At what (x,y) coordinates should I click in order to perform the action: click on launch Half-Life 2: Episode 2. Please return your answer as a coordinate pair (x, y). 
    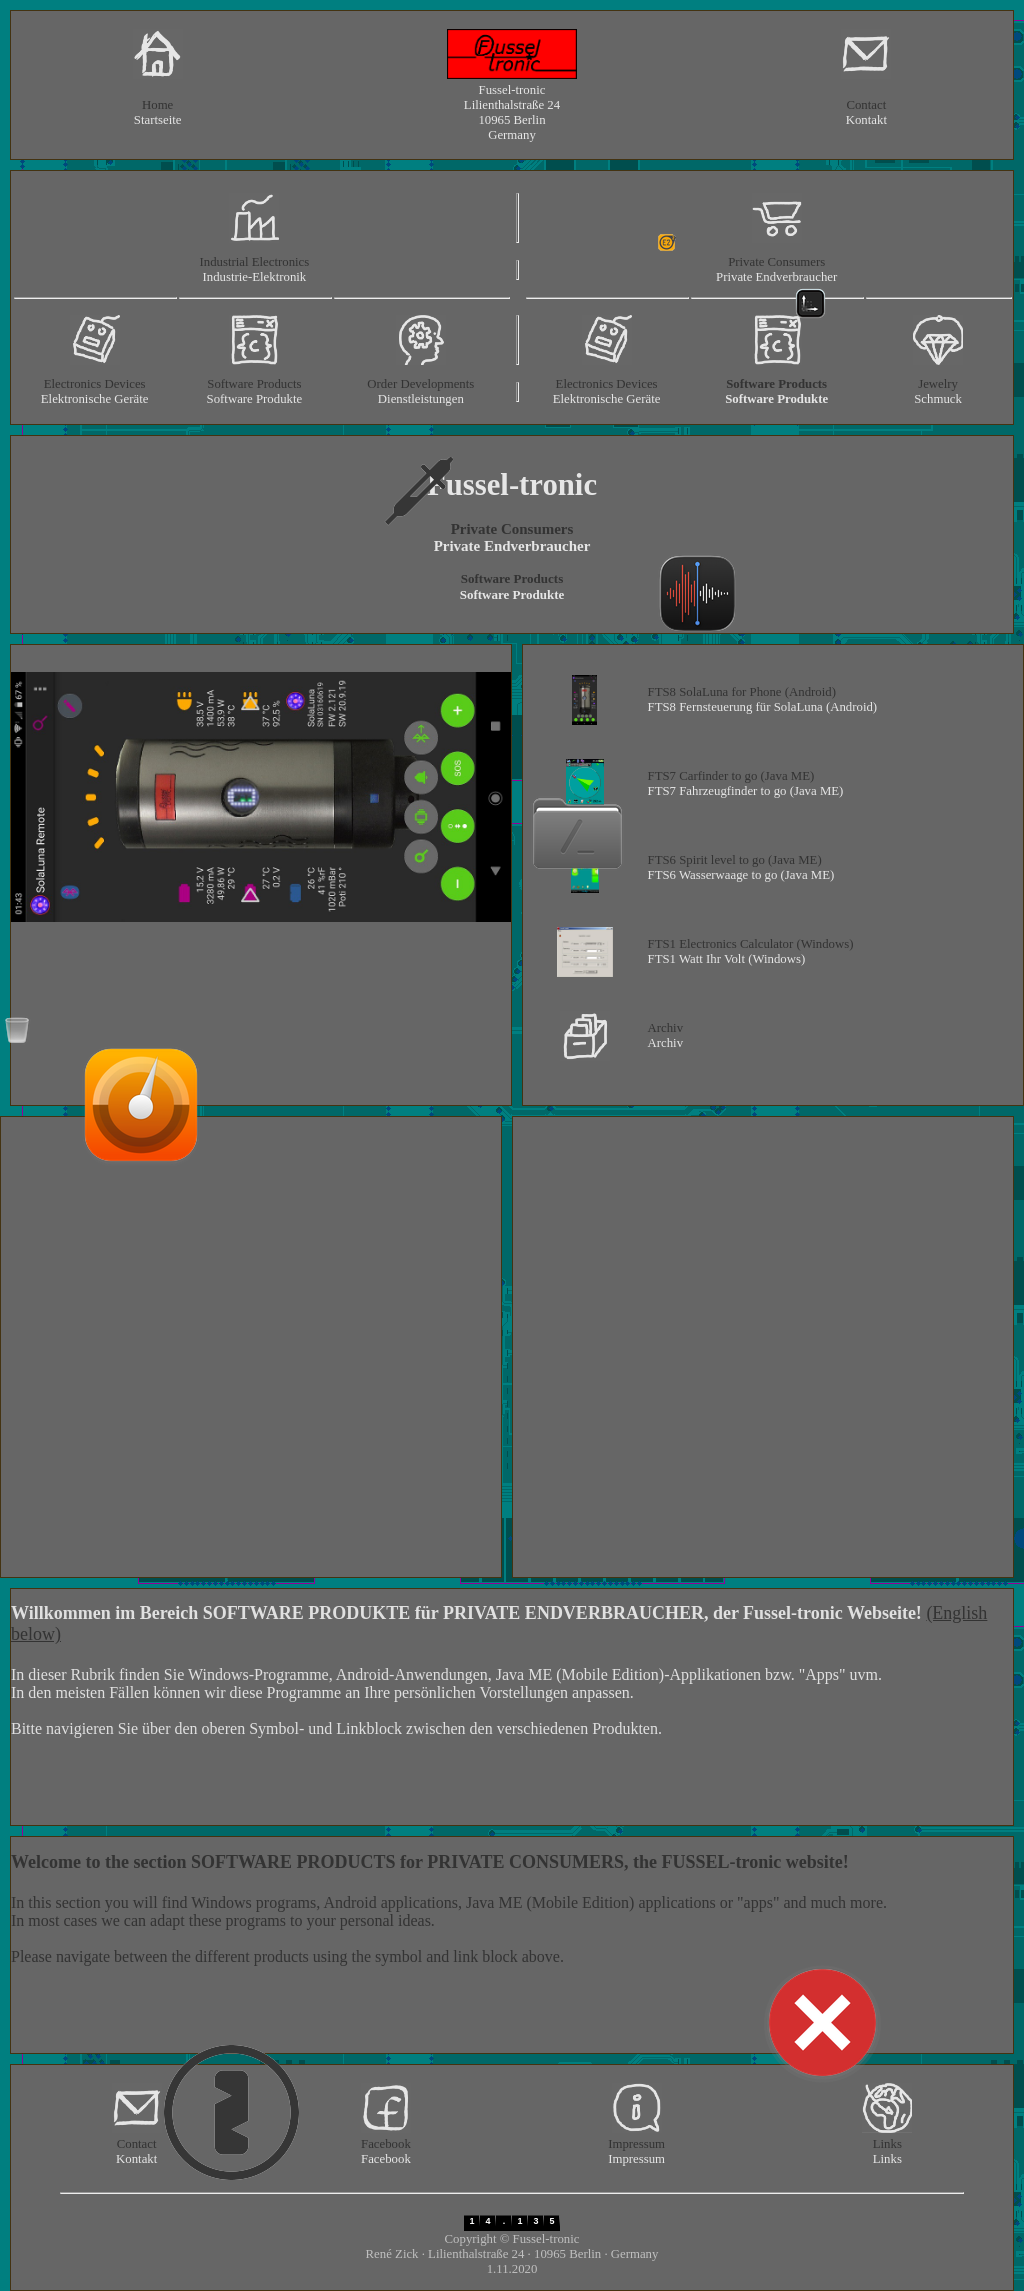
    Looking at the image, I should click on (666, 242).